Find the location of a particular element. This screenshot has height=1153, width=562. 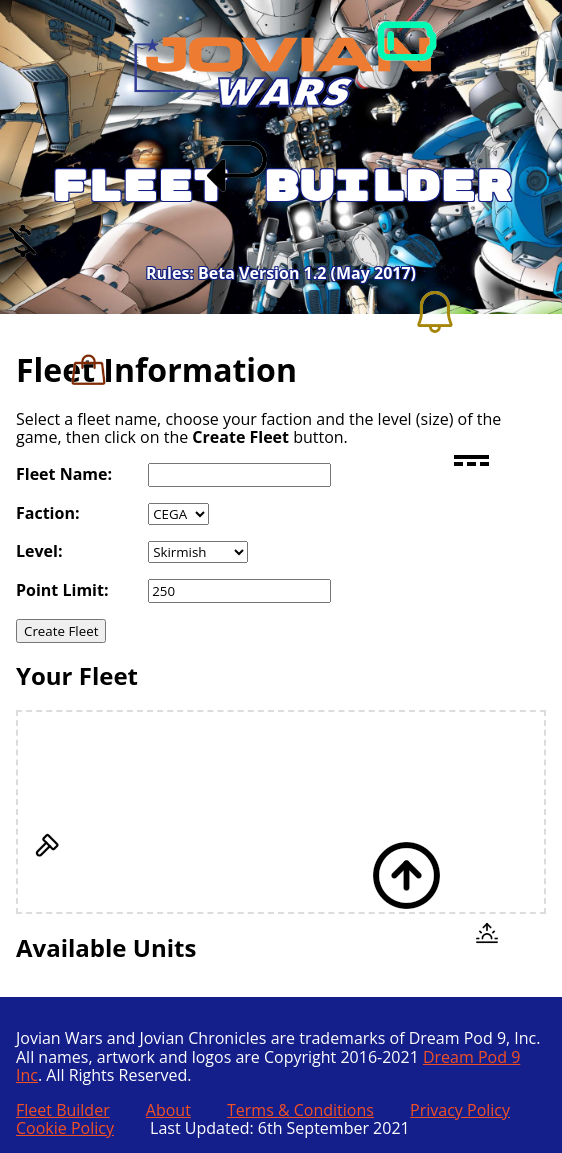

indicates no cost or free item is located at coordinates (22, 241).